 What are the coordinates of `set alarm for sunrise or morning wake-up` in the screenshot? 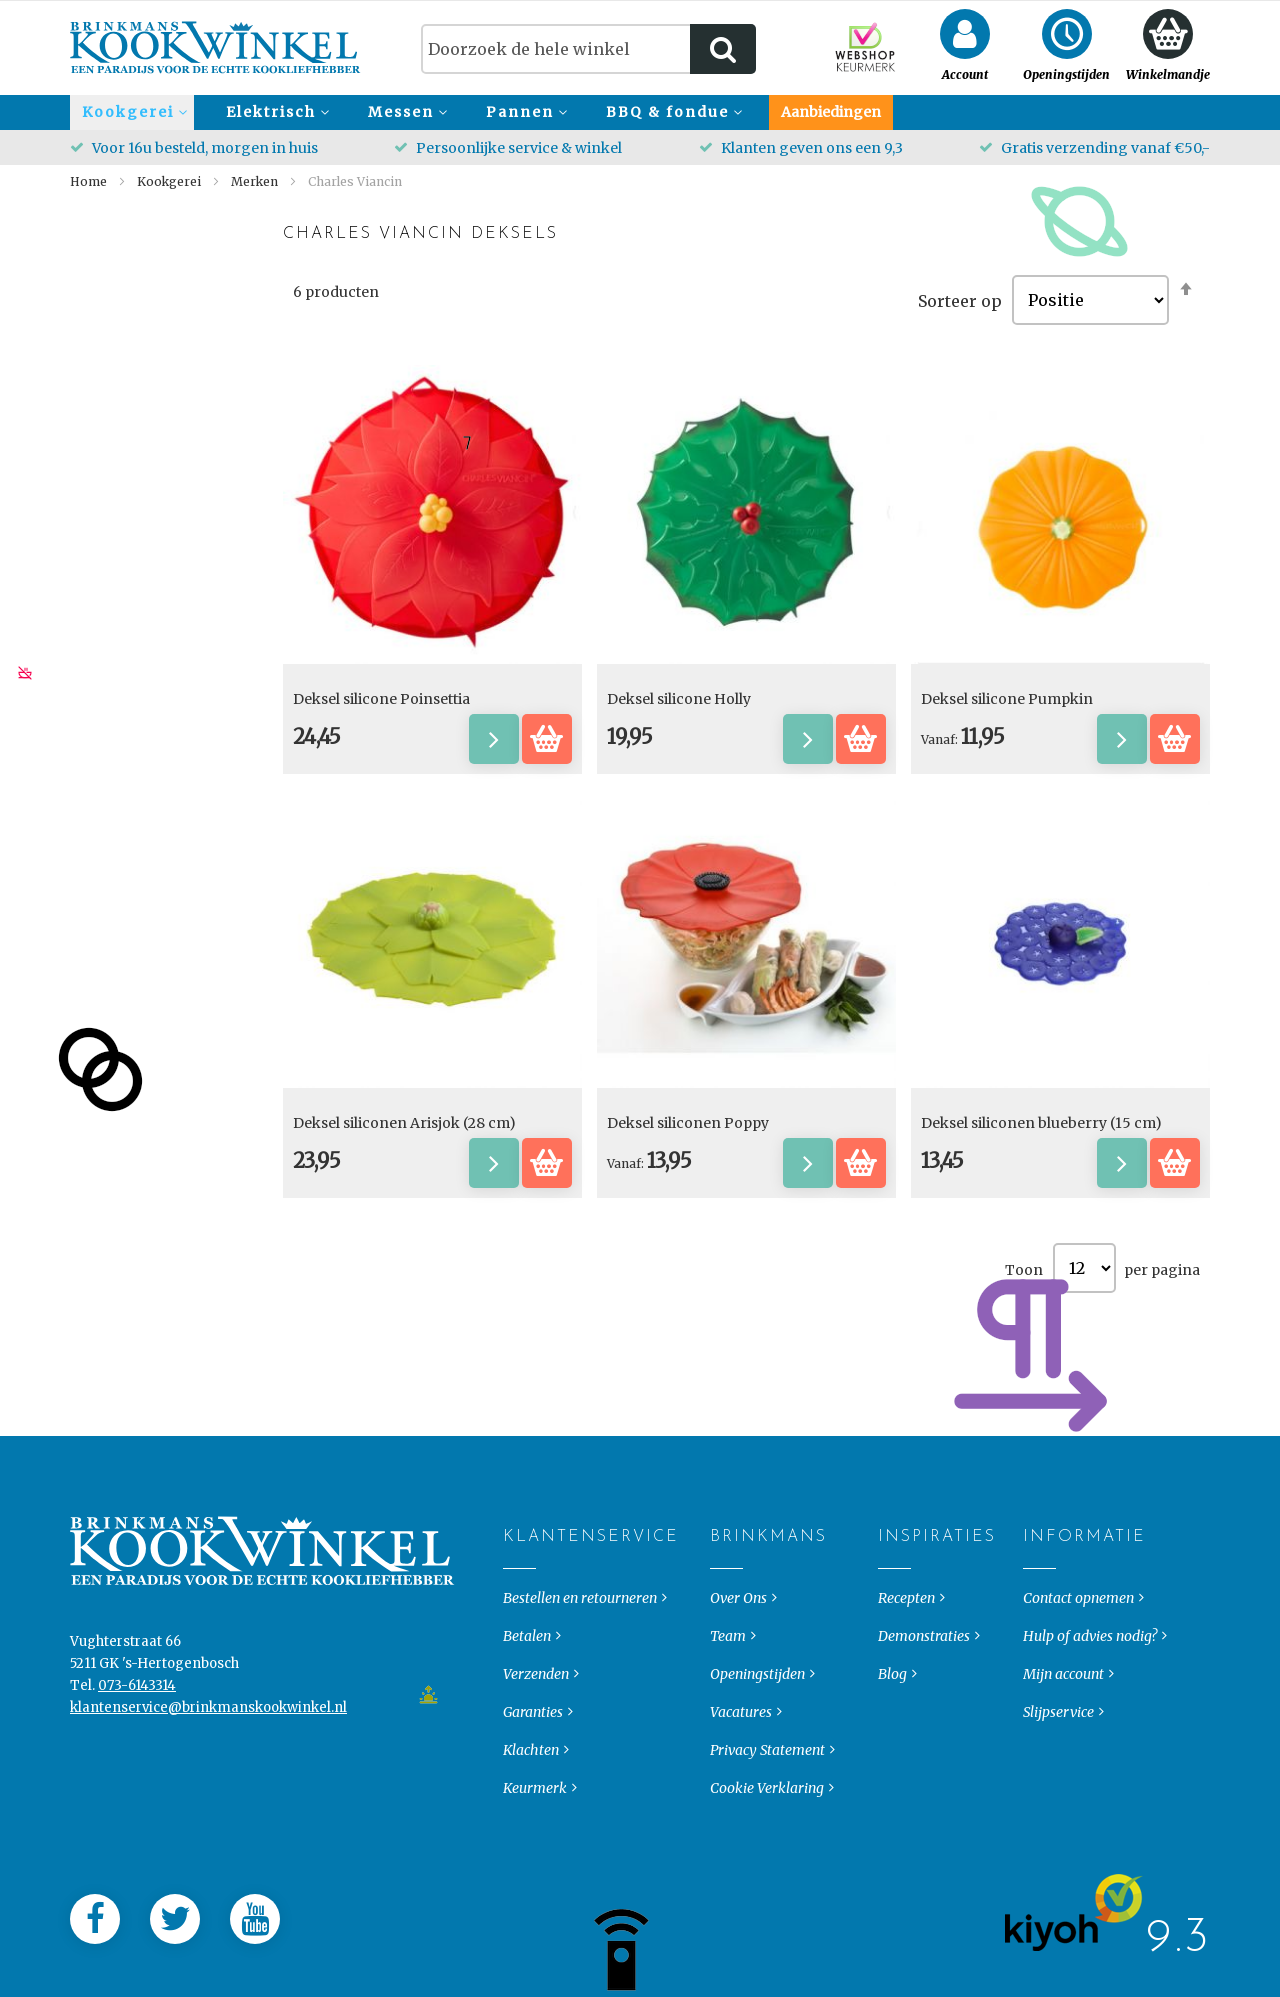 It's located at (428, 1694).